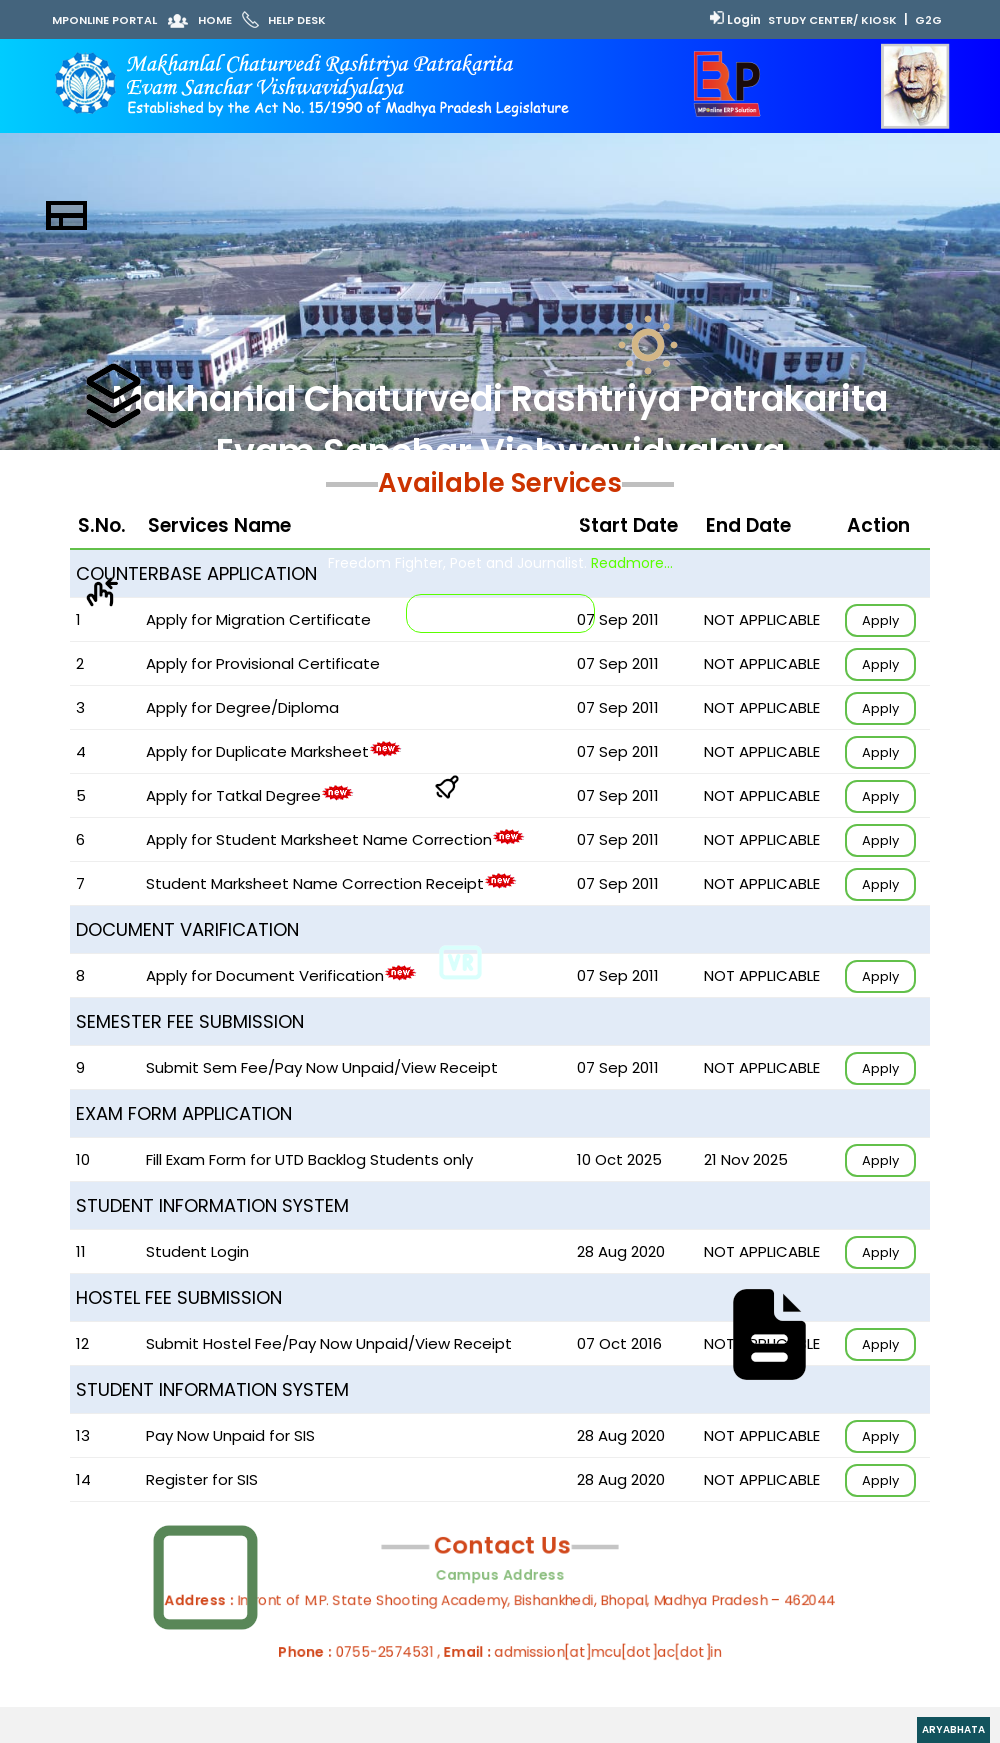 This screenshot has height=1743, width=1000. Describe the element at coordinates (65, 215) in the screenshot. I see `switch to compact view layout` at that location.